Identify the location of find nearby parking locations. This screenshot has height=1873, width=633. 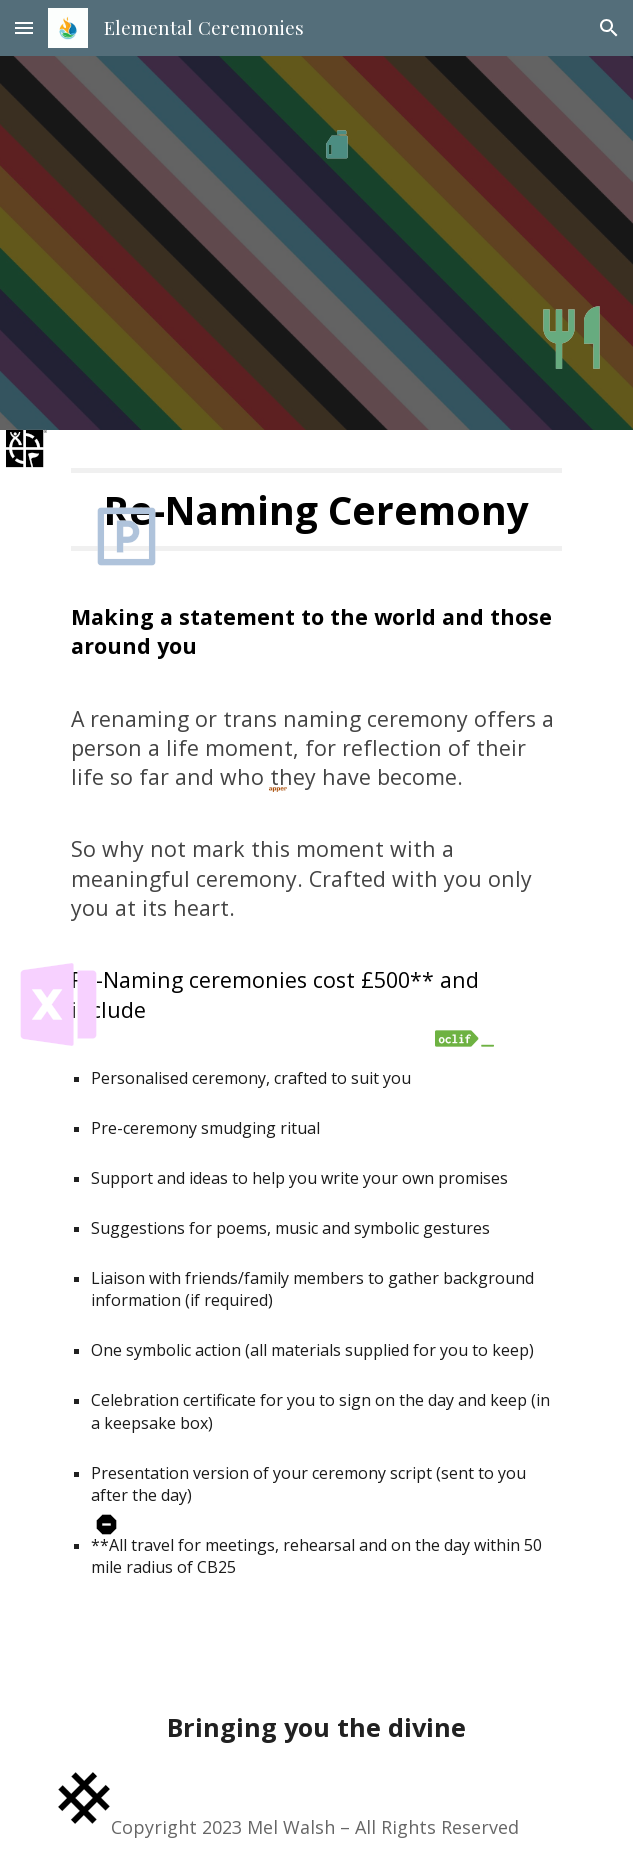
(126, 536).